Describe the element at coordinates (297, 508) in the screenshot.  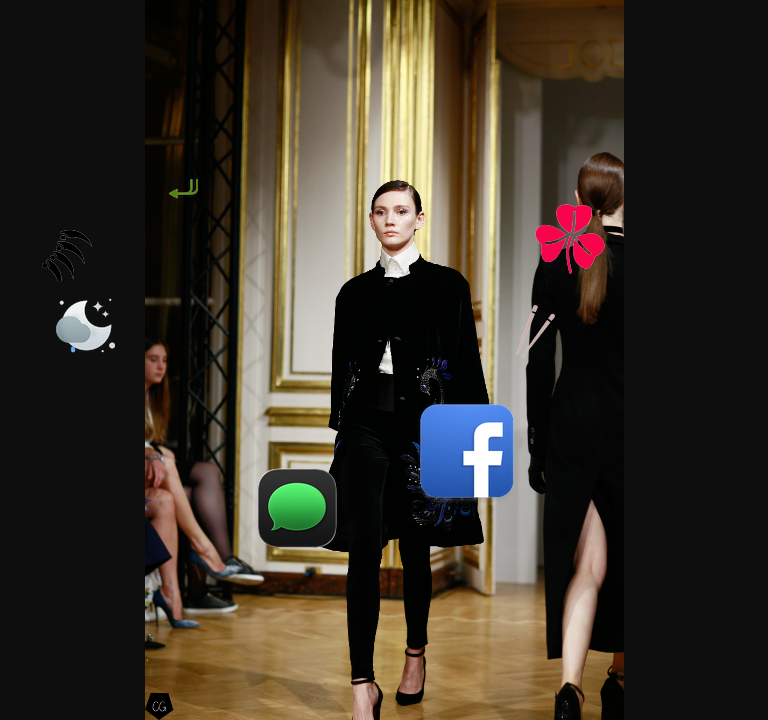
I see `open the messages app` at that location.